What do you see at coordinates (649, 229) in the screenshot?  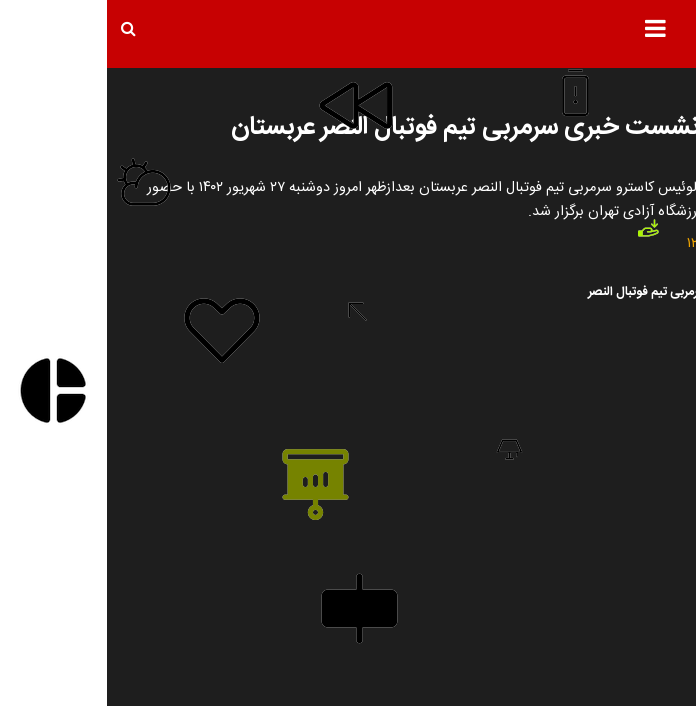 I see `receive or accept an incoming item` at bounding box center [649, 229].